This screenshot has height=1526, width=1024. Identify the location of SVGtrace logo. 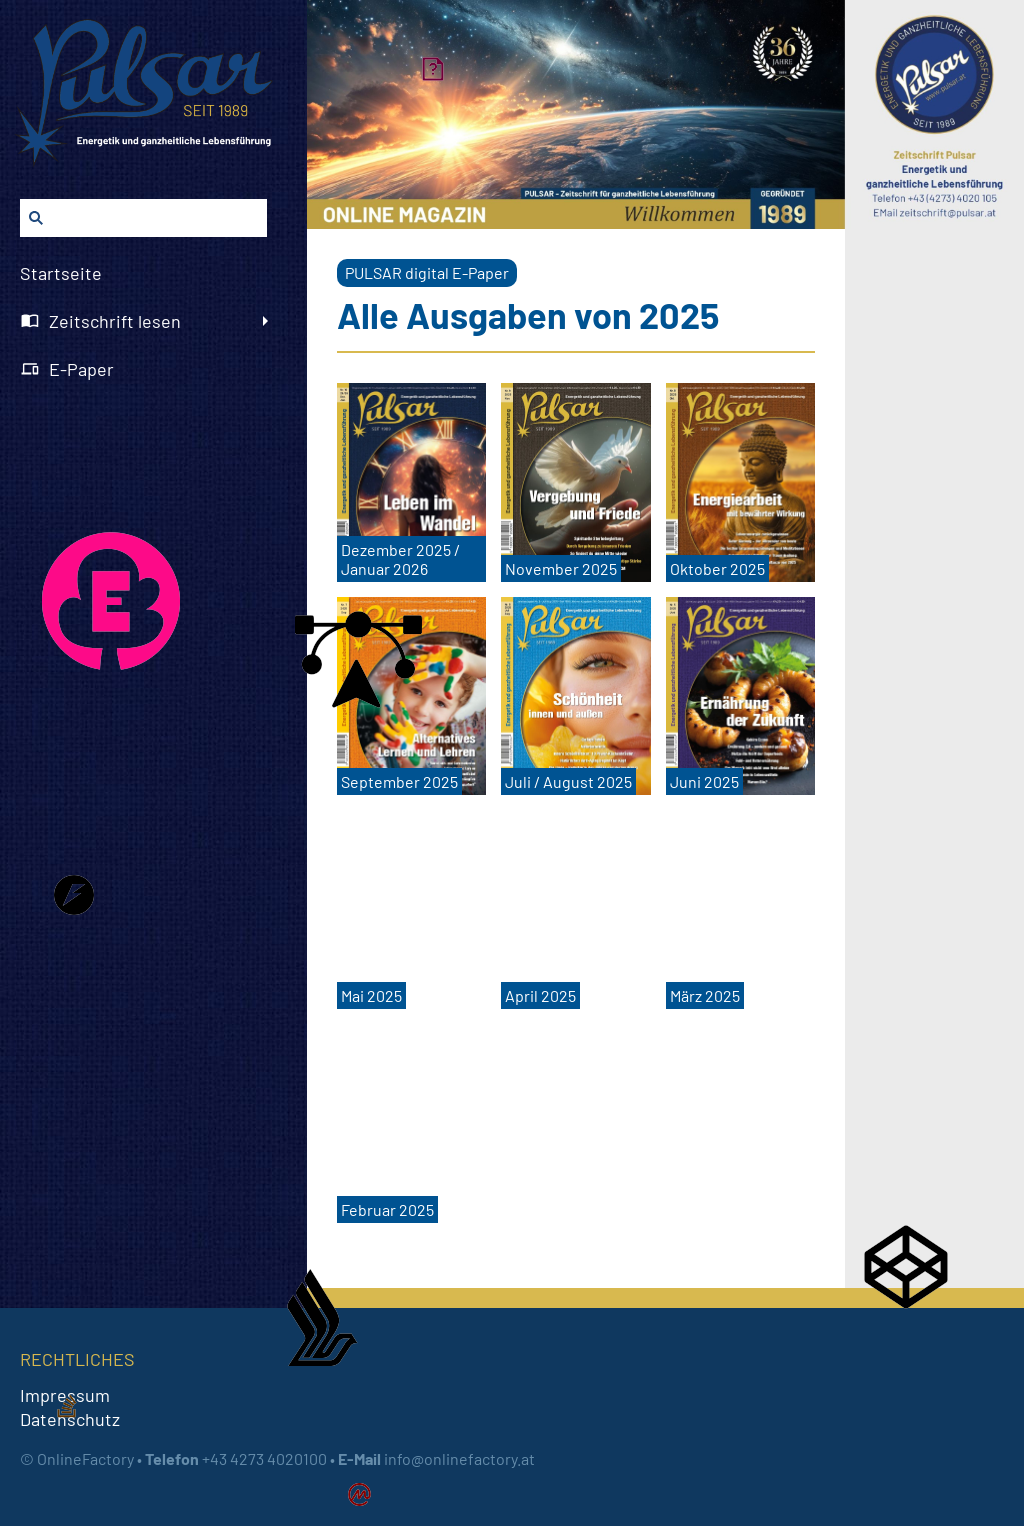
(358, 659).